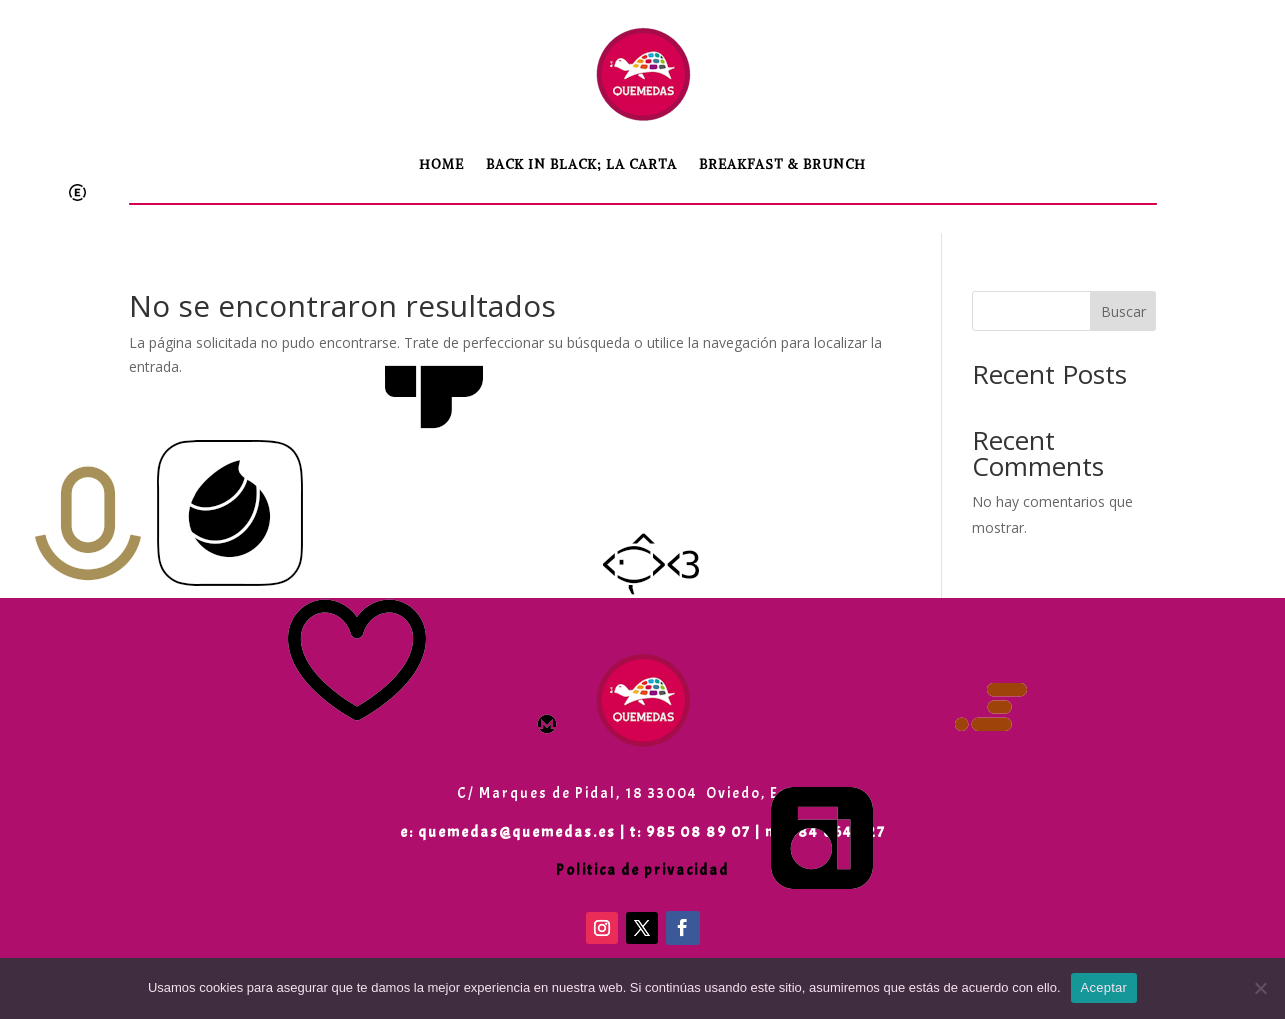 The width and height of the screenshot is (1285, 1019). Describe the element at coordinates (434, 397) in the screenshot. I see `visit top.gg website` at that location.